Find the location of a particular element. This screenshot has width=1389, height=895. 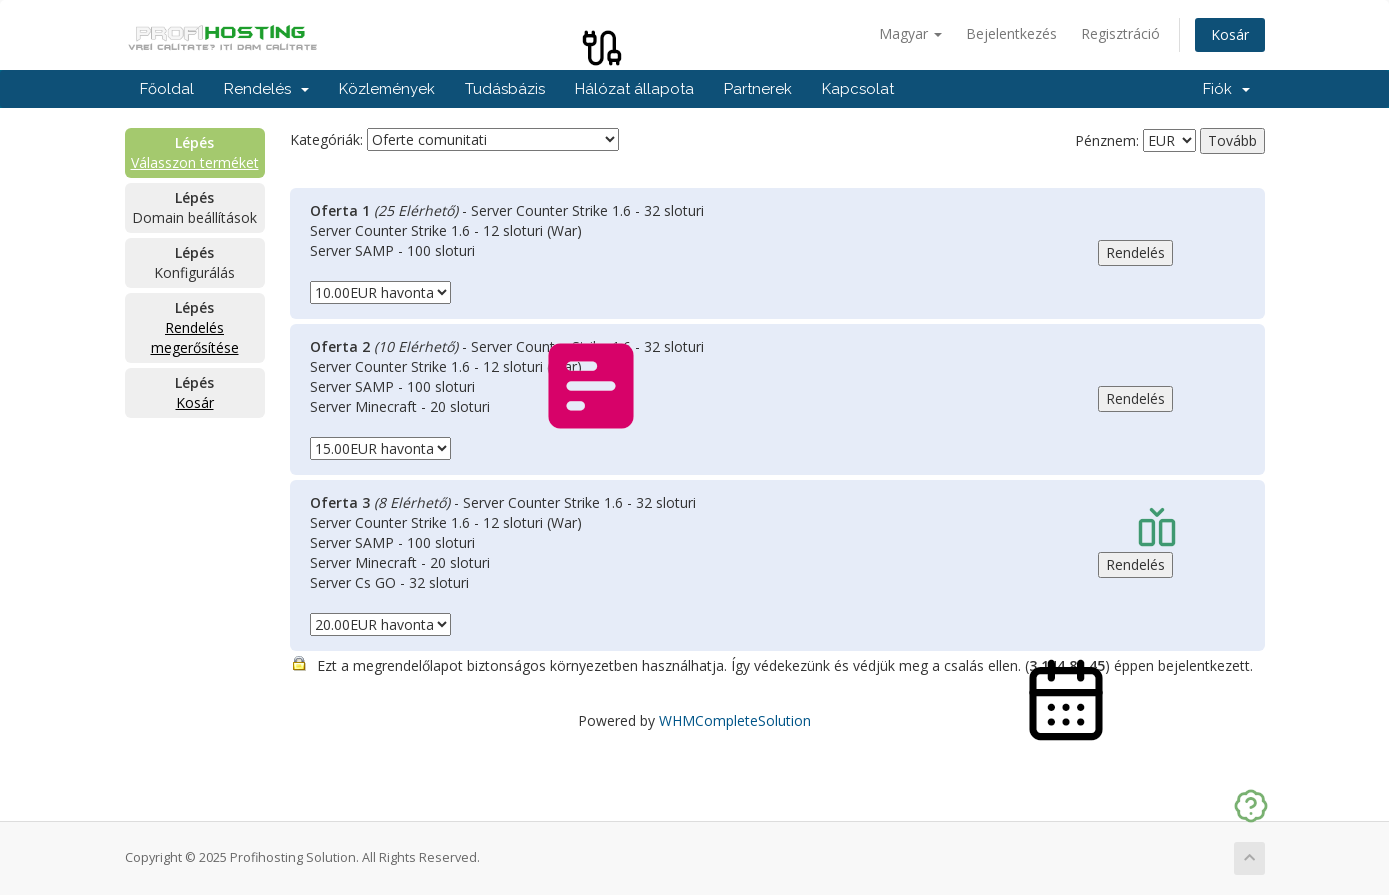

access help or FAQ section is located at coordinates (1251, 806).